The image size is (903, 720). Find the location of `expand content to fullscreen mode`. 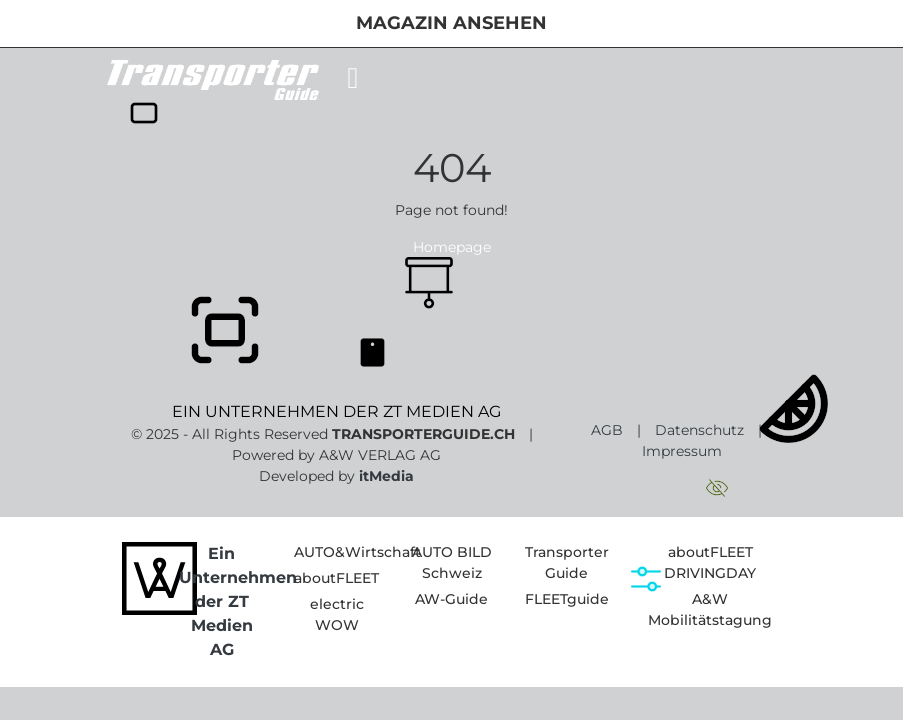

expand content to fullscreen mode is located at coordinates (225, 330).